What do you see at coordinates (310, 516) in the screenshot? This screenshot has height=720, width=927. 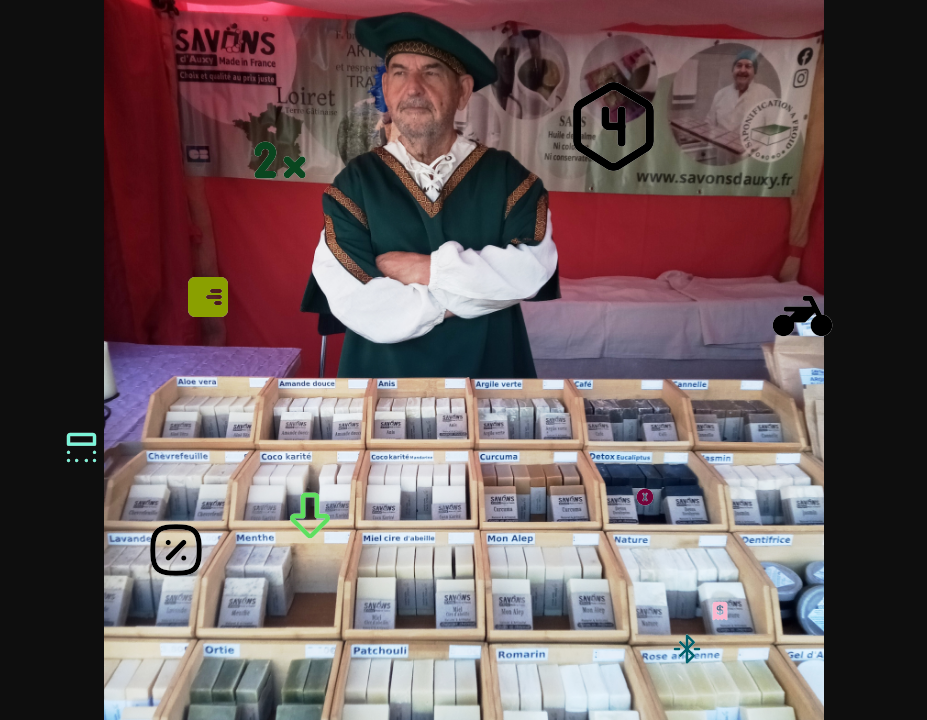 I see `download a file or content` at bounding box center [310, 516].